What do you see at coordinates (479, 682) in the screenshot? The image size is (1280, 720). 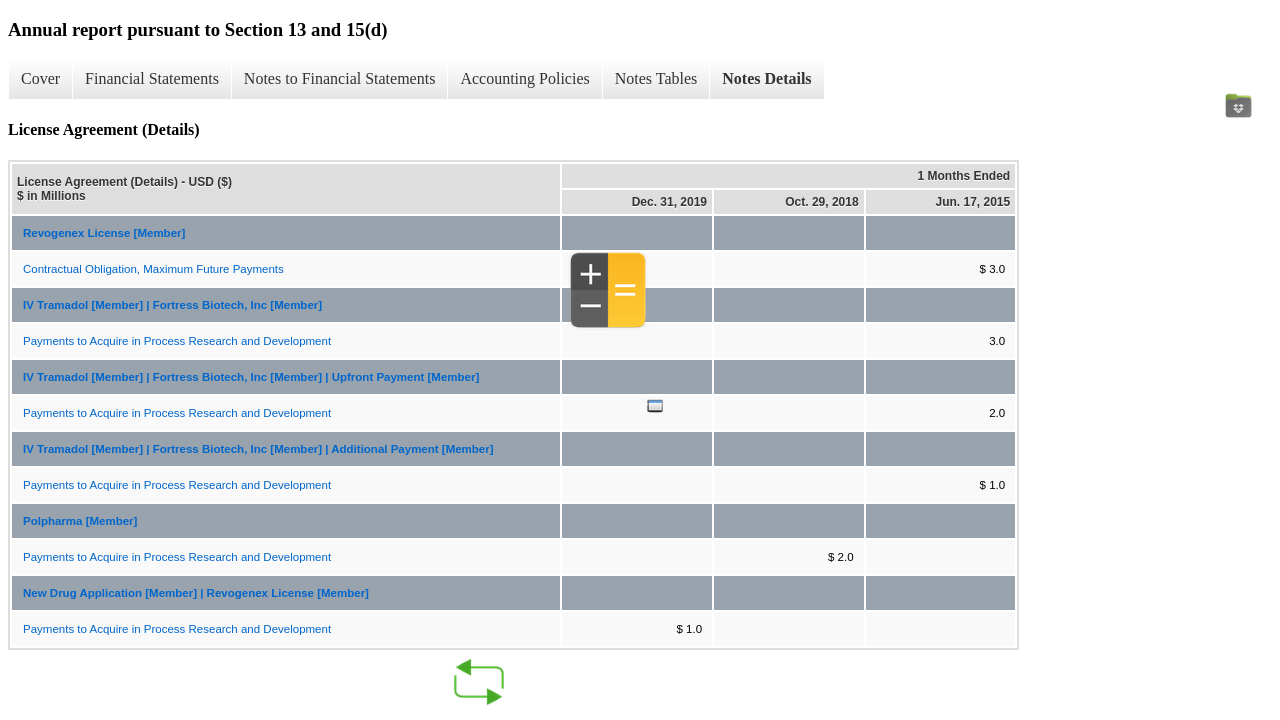 I see `sync or refresh email messages` at bounding box center [479, 682].